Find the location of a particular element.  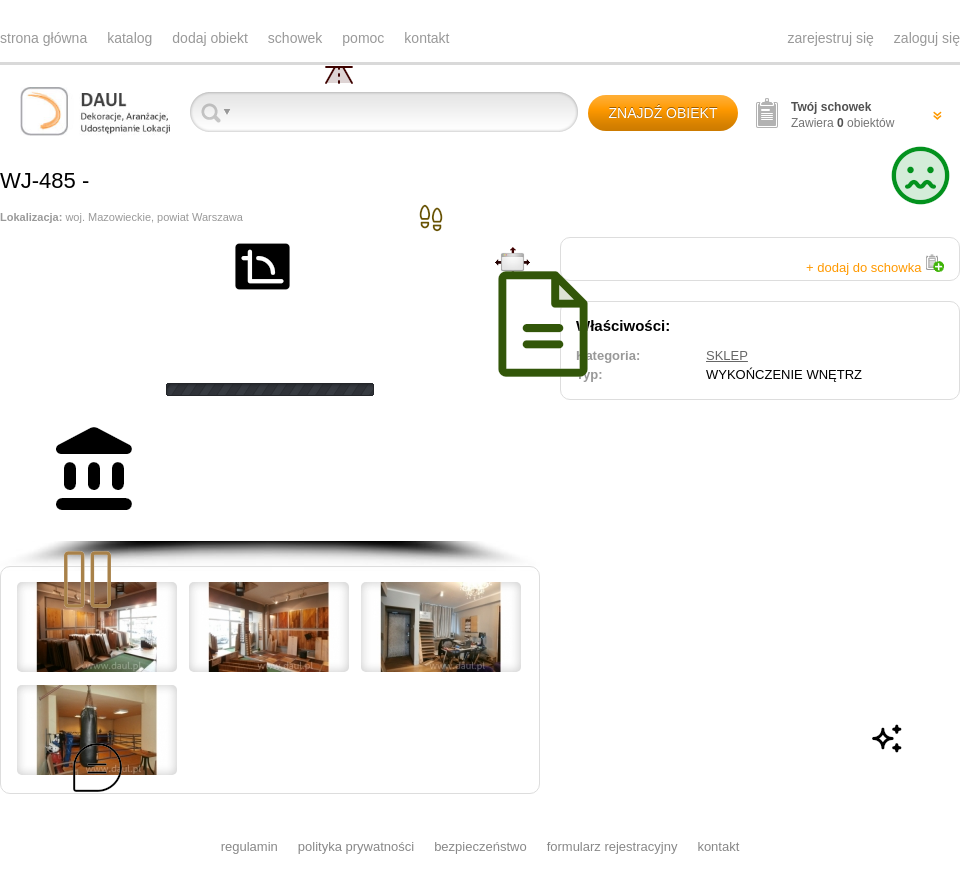

access bank or financial account is located at coordinates (96, 470).